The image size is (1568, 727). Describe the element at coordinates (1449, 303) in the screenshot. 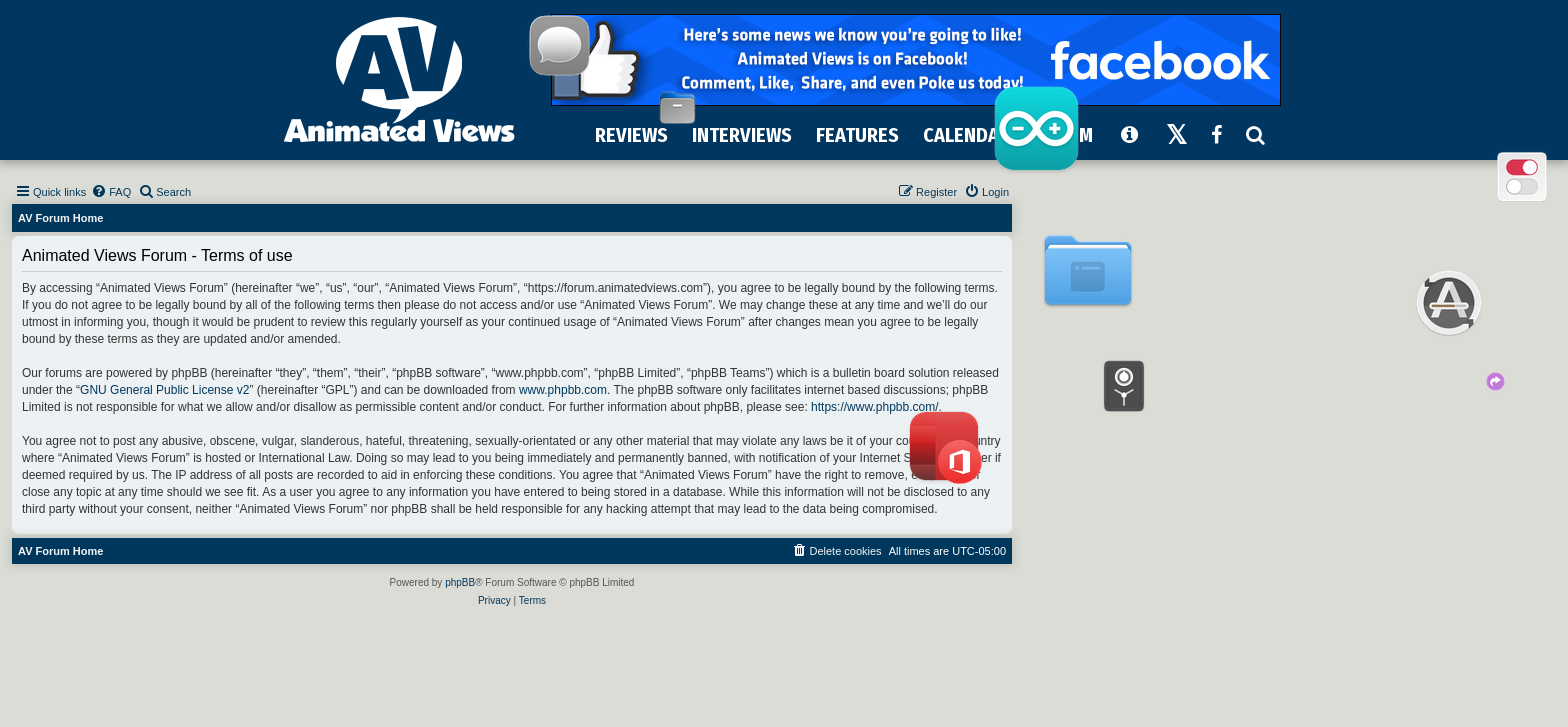

I see `check for available software updates` at that location.